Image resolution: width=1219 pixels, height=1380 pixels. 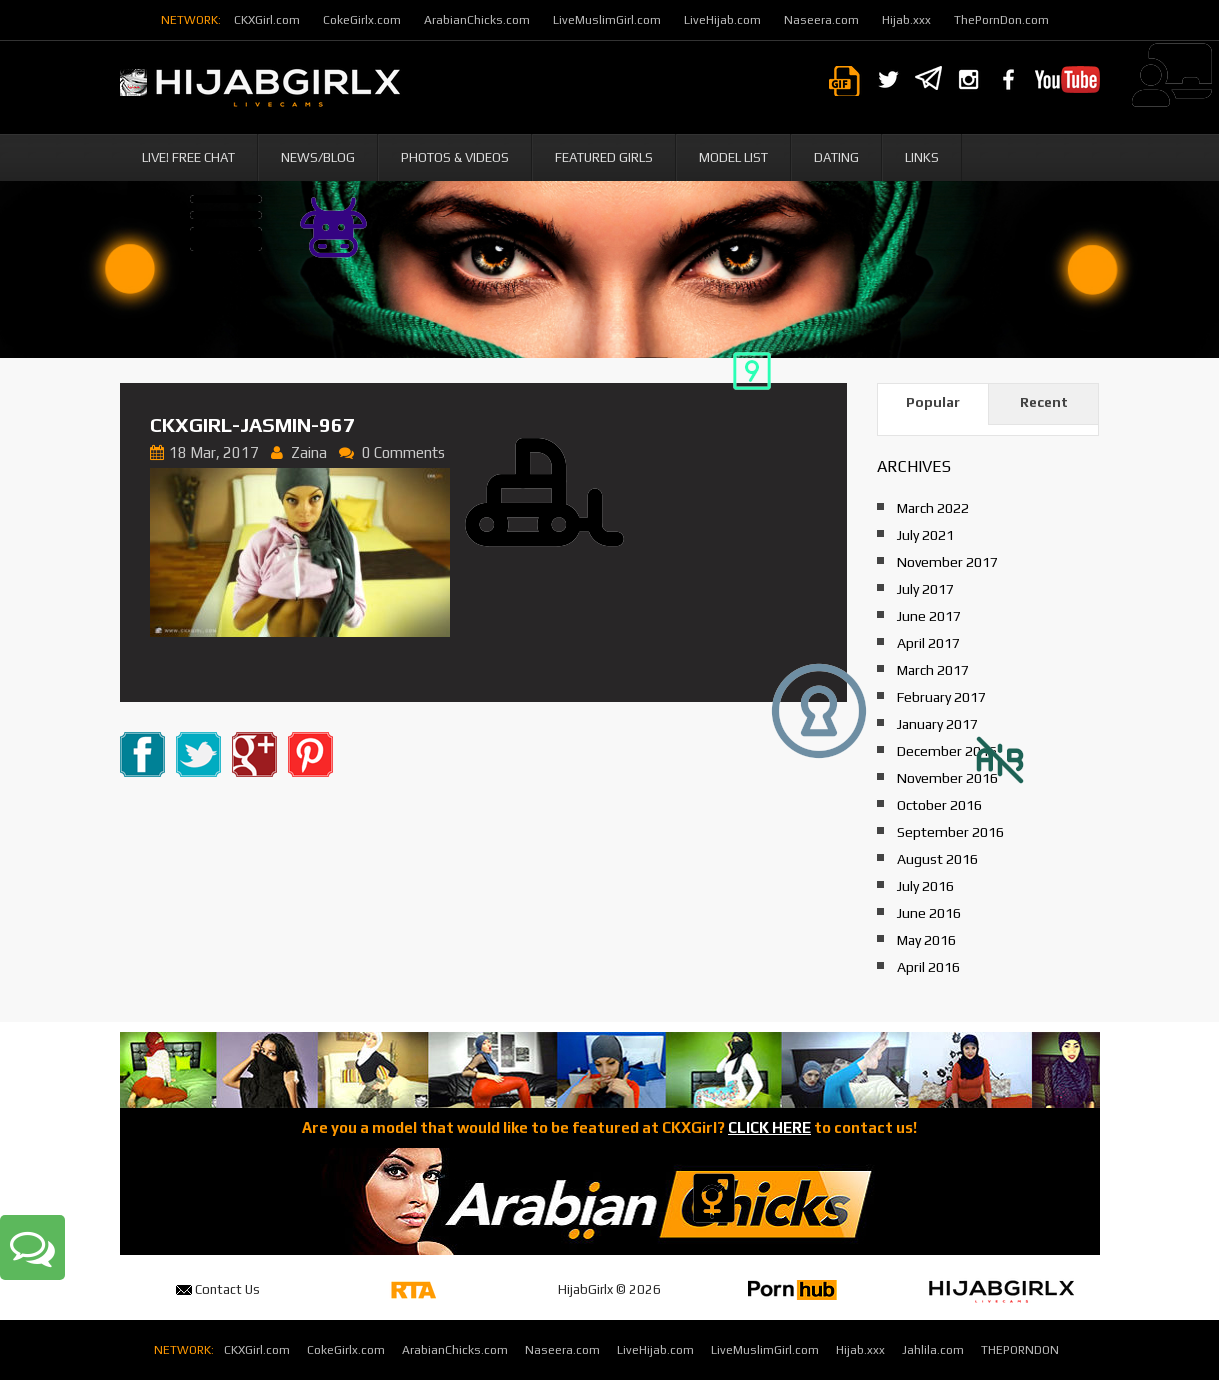 I want to click on select number nine, so click(x=752, y=371).